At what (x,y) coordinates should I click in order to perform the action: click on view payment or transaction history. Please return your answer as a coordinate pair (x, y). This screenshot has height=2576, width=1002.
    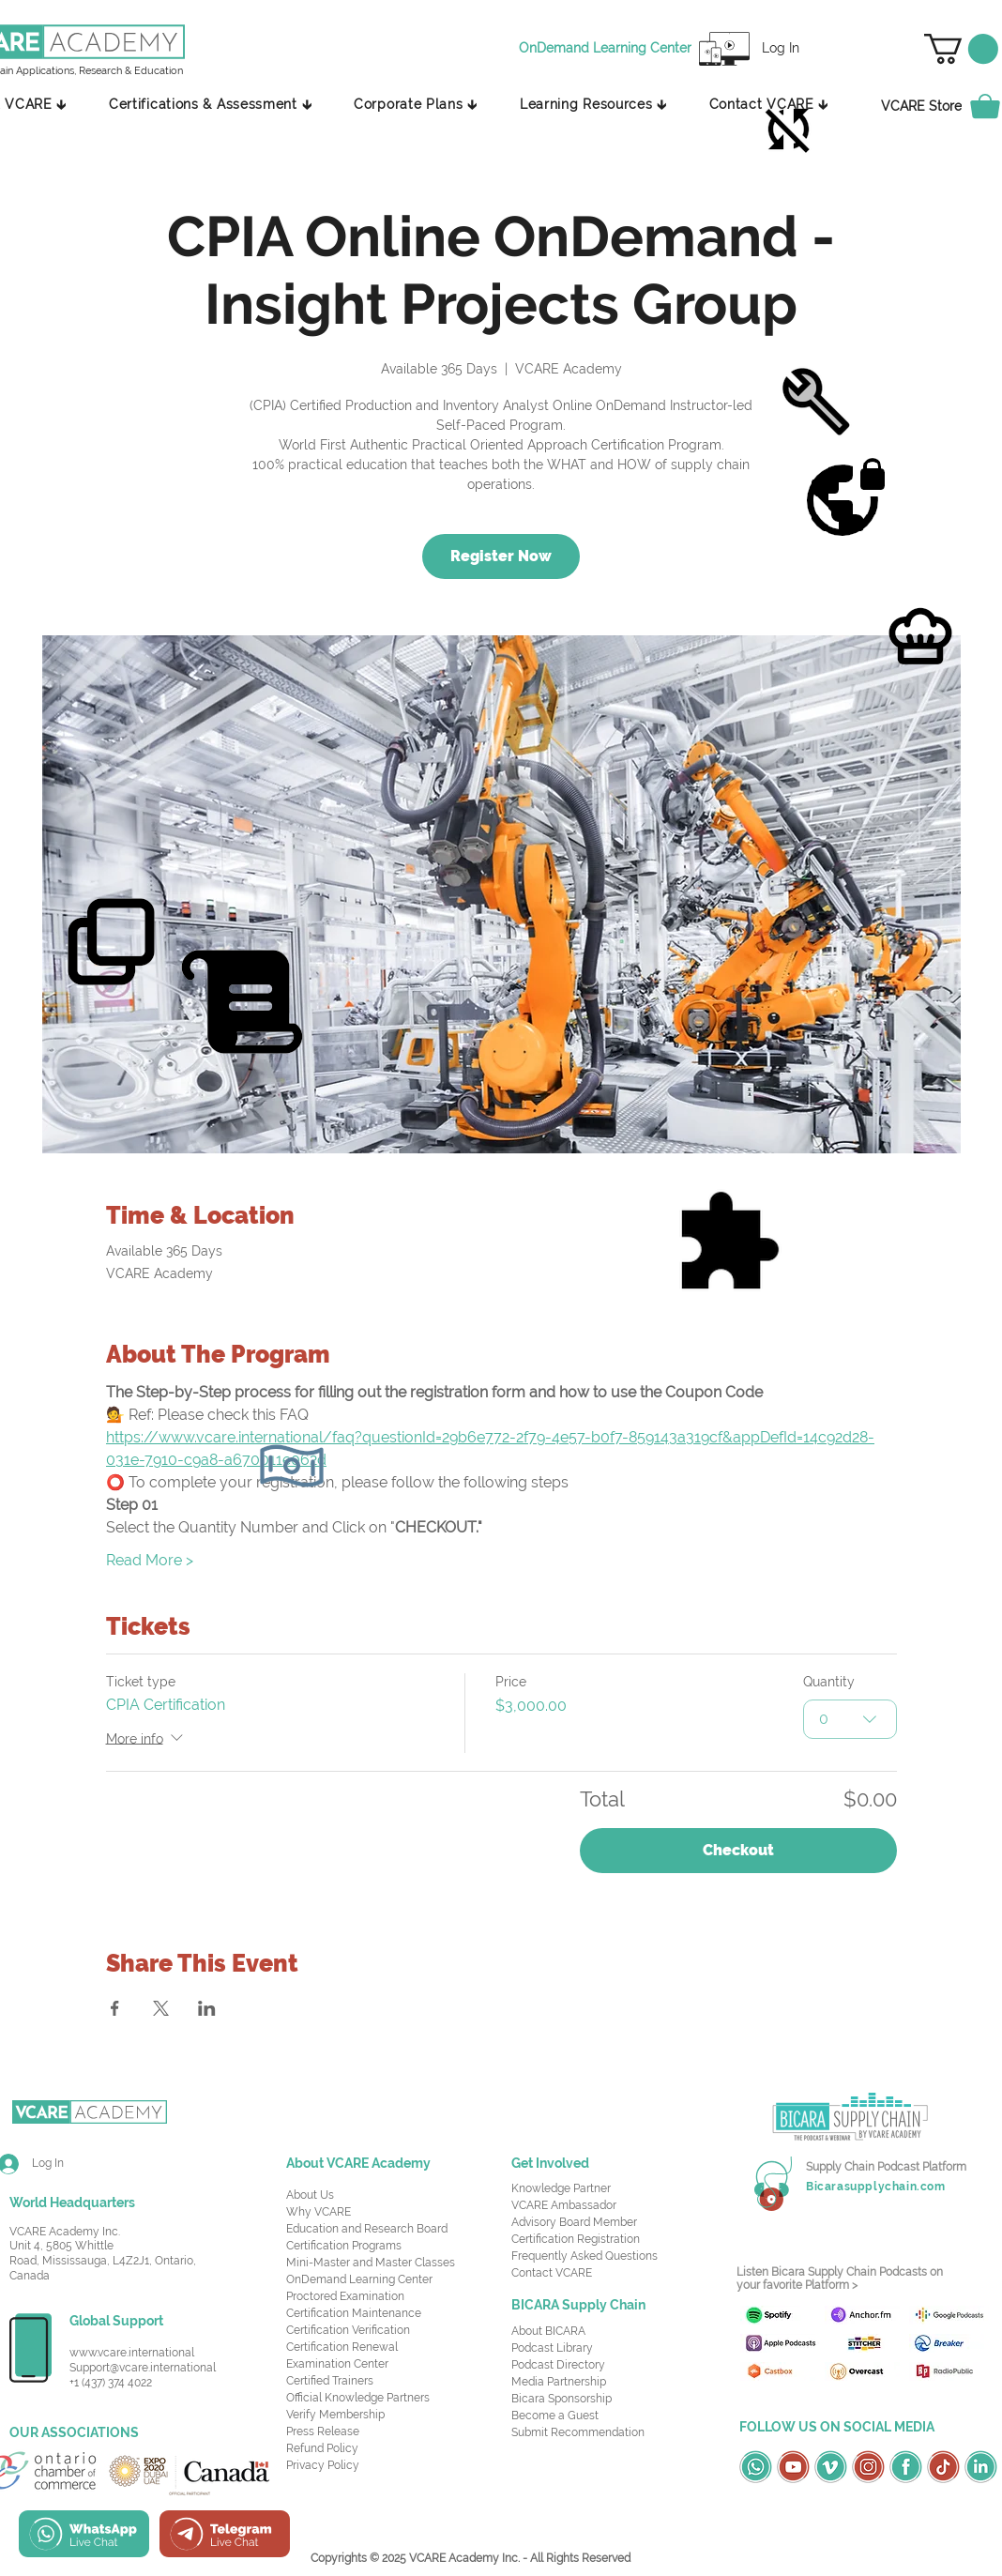
    Looking at the image, I should click on (292, 1466).